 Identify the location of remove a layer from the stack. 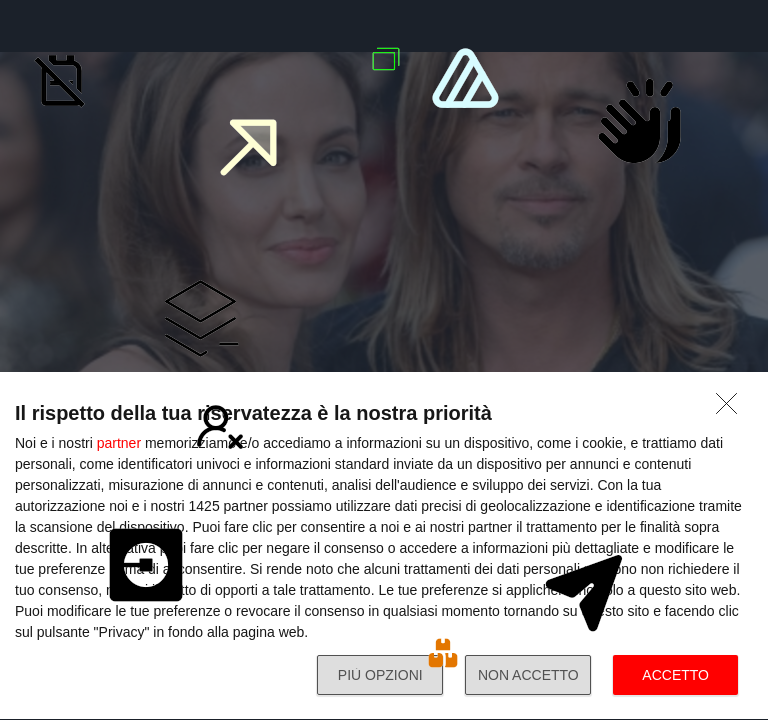
(200, 318).